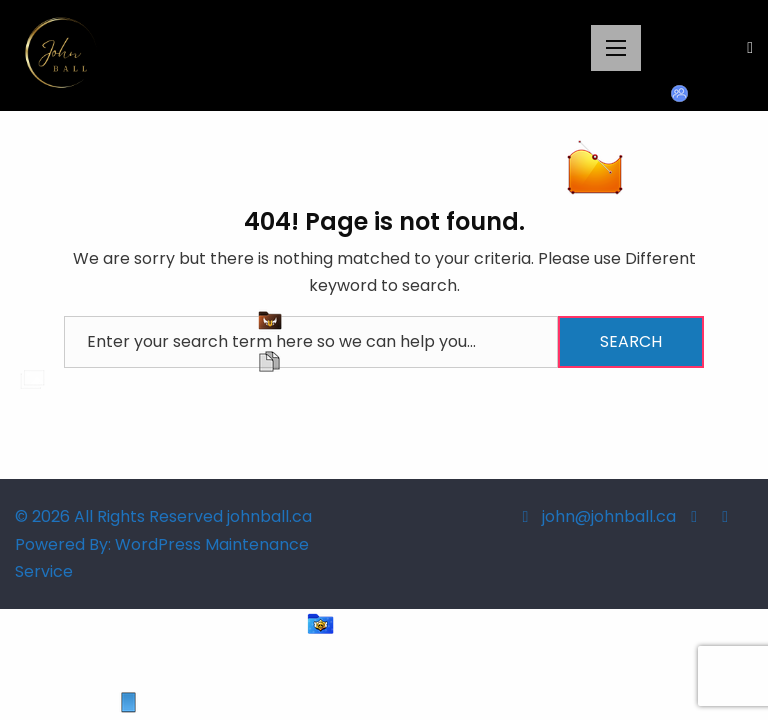  What do you see at coordinates (595, 167) in the screenshot?
I see `access media library or asset collection` at bounding box center [595, 167].